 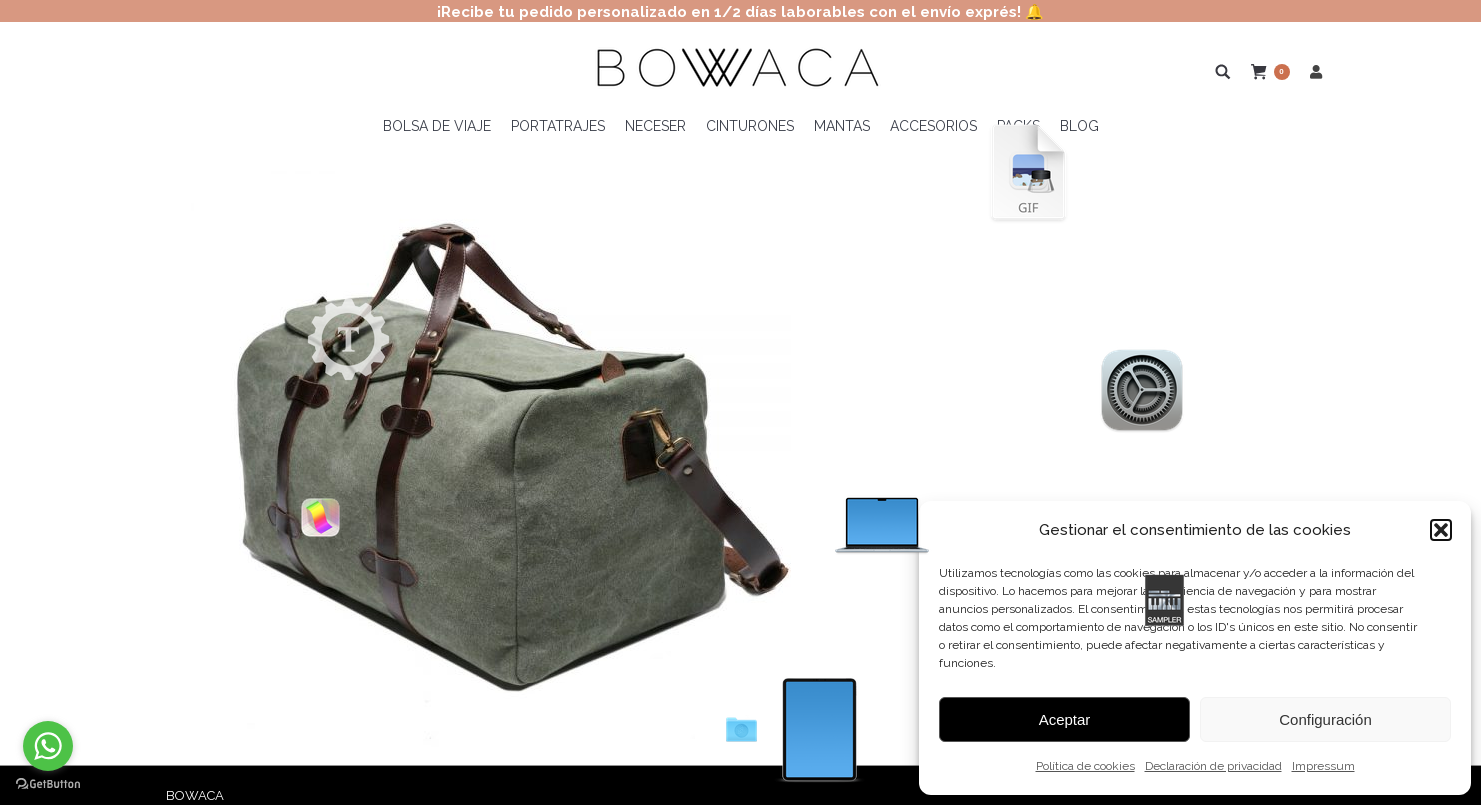 What do you see at coordinates (819, 730) in the screenshot?
I see `iPad Pro device in connected devices list` at bounding box center [819, 730].